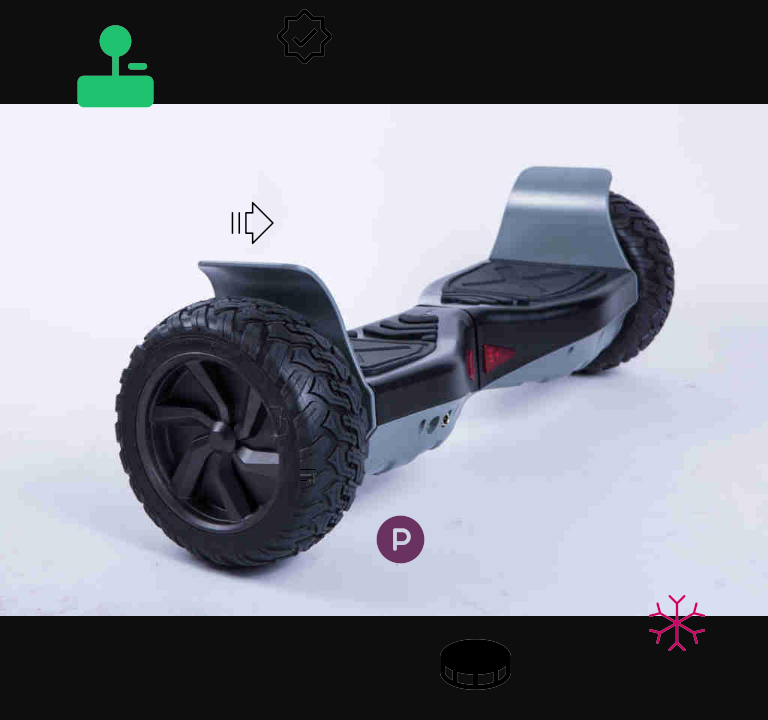  What do you see at coordinates (400, 539) in the screenshot?
I see `indicates parking availability or location` at bounding box center [400, 539].